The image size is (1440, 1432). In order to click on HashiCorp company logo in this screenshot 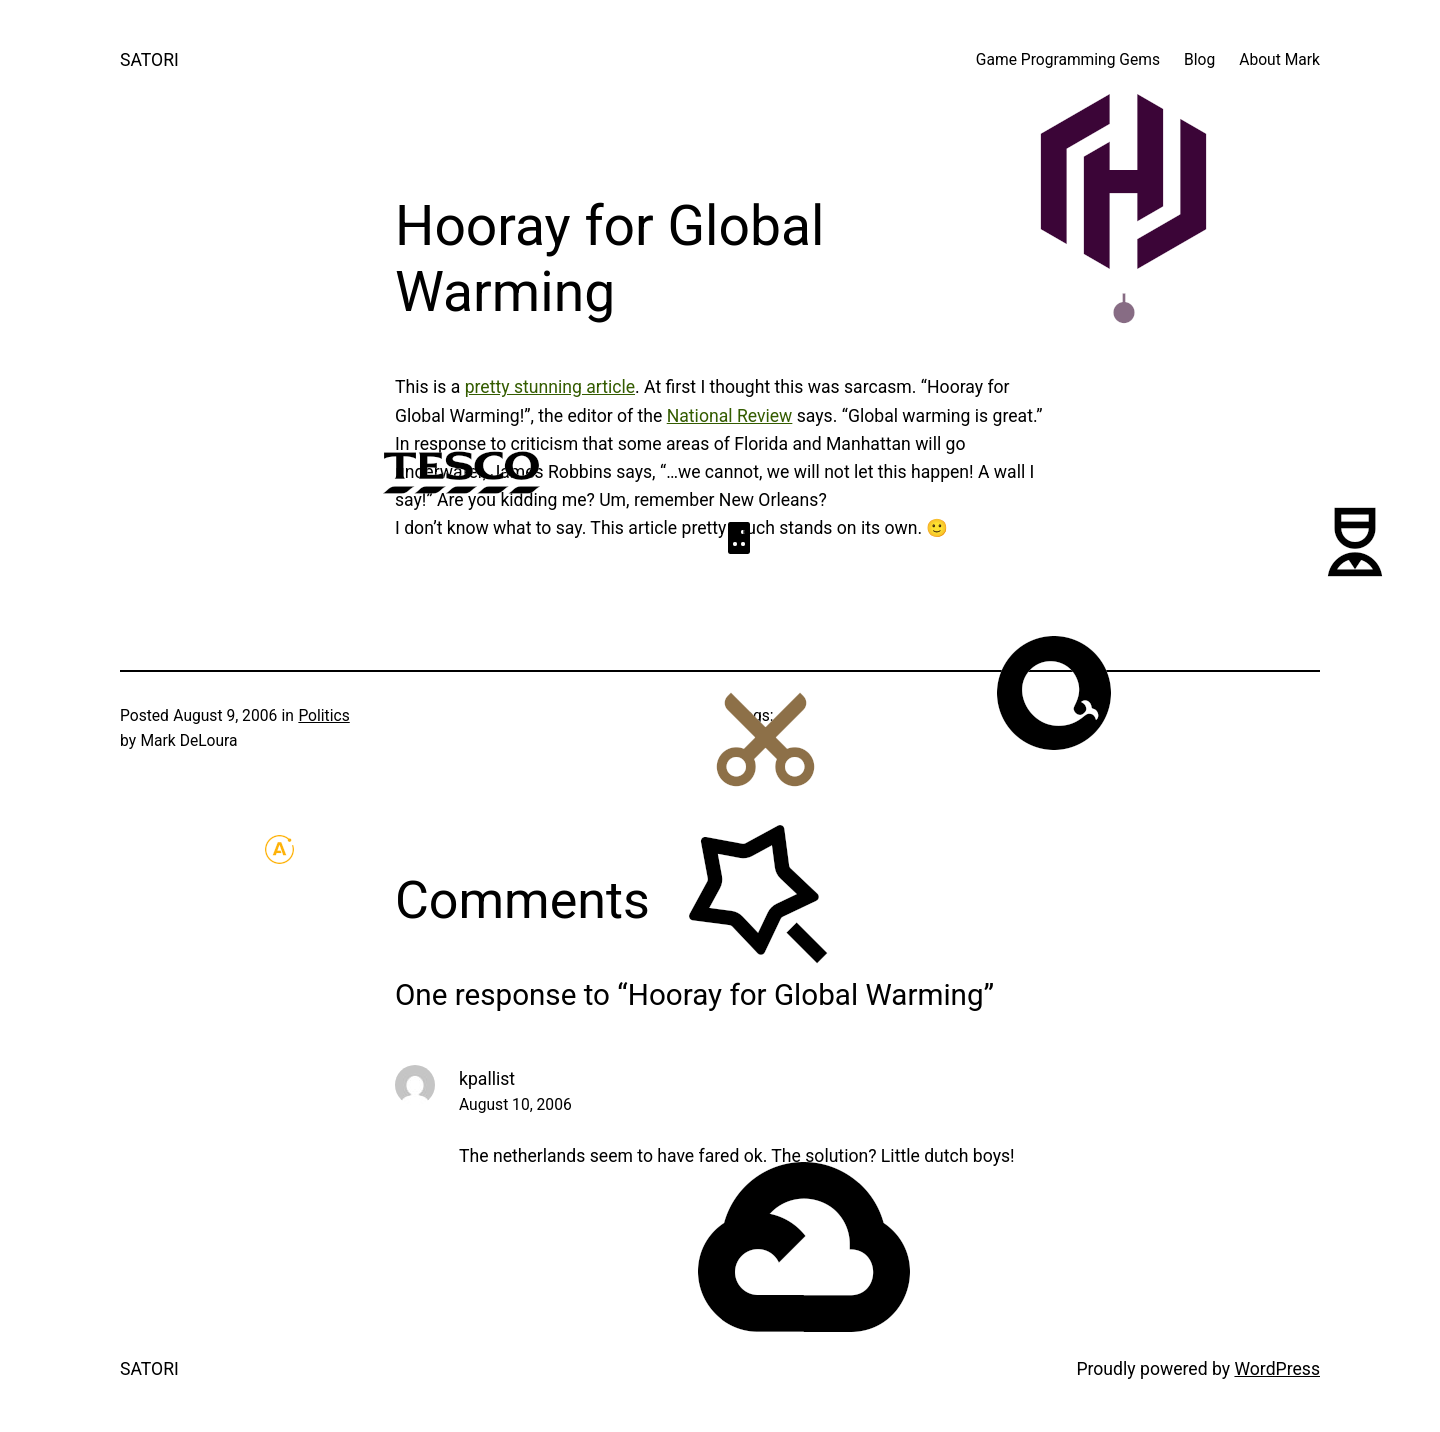, I will do `click(1123, 181)`.